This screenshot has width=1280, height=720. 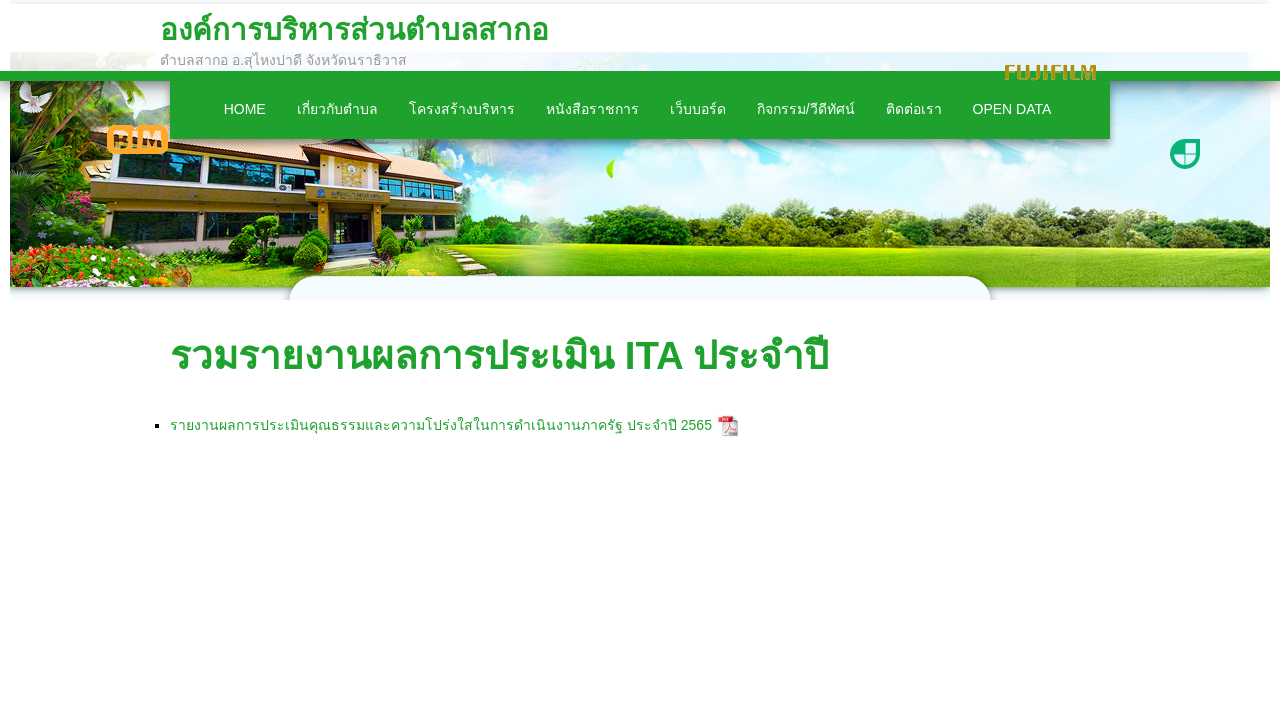 What do you see at coordinates (137, 139) in the screenshot?
I see `open the BIM store app` at bounding box center [137, 139].